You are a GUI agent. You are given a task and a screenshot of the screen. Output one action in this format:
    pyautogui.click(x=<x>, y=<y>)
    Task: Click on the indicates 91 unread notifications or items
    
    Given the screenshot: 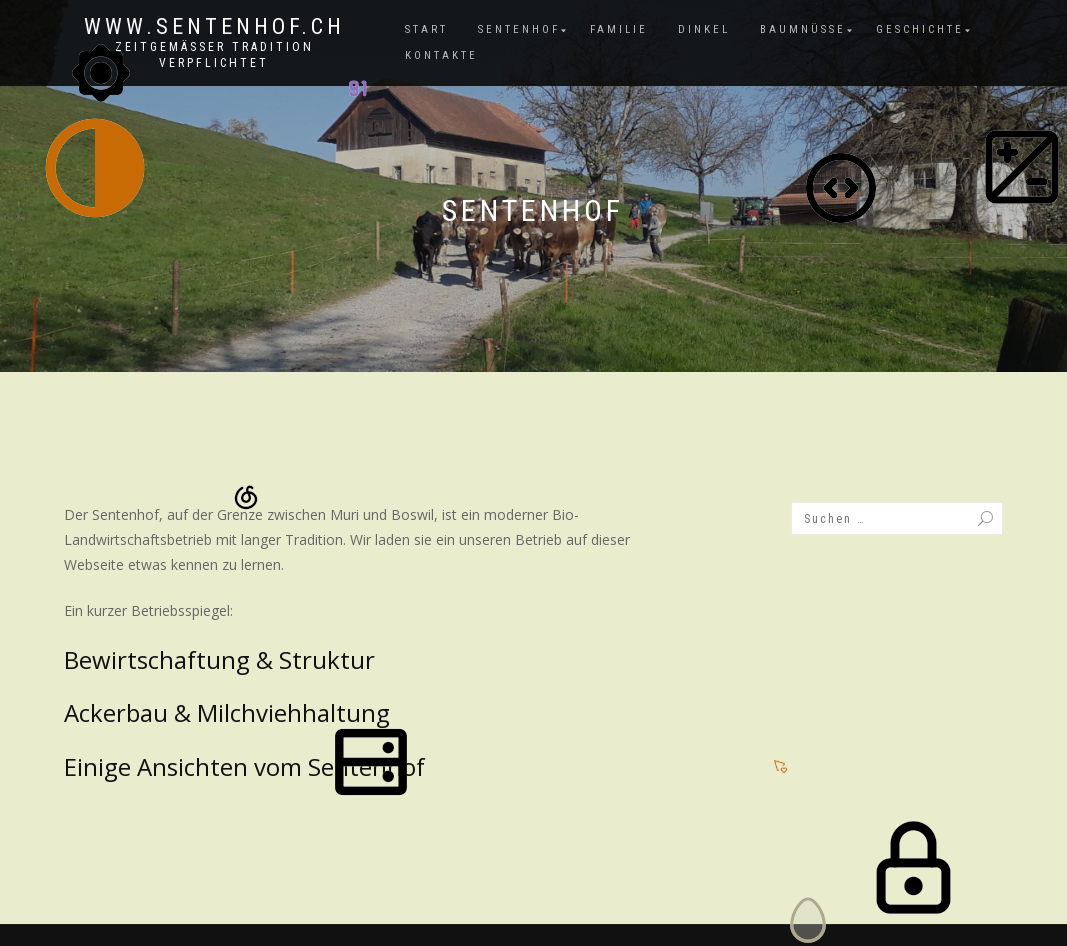 What is the action you would take?
    pyautogui.click(x=358, y=88)
    